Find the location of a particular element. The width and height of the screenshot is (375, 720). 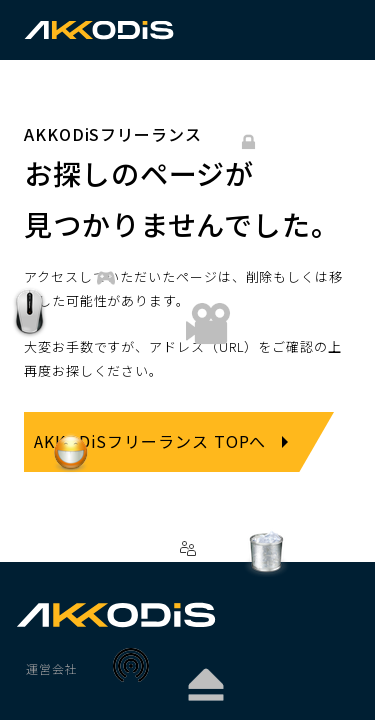

indicates a secure connection is located at coordinates (248, 142).